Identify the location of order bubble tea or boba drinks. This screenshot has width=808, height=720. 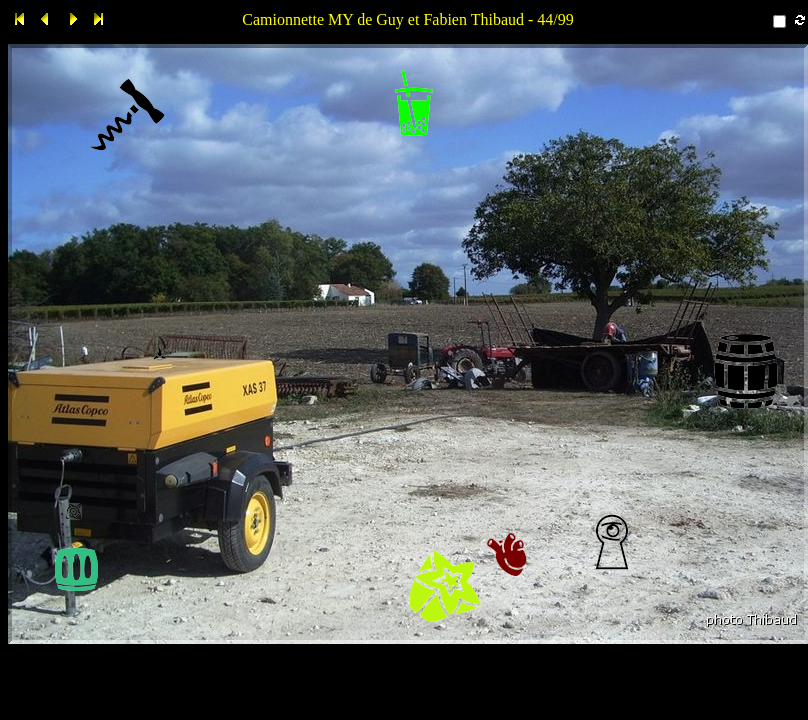
(414, 103).